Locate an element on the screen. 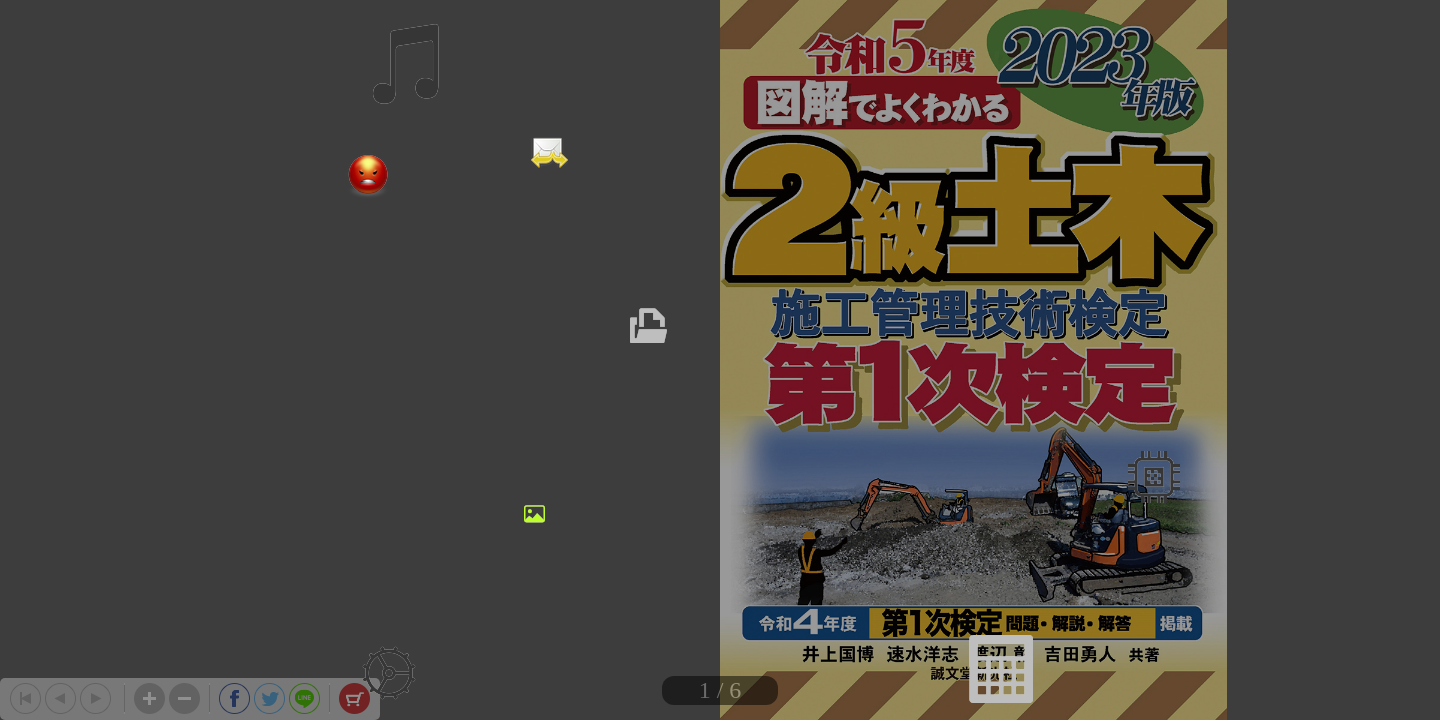 The height and width of the screenshot is (720, 1440). open the music app is located at coordinates (406, 66).